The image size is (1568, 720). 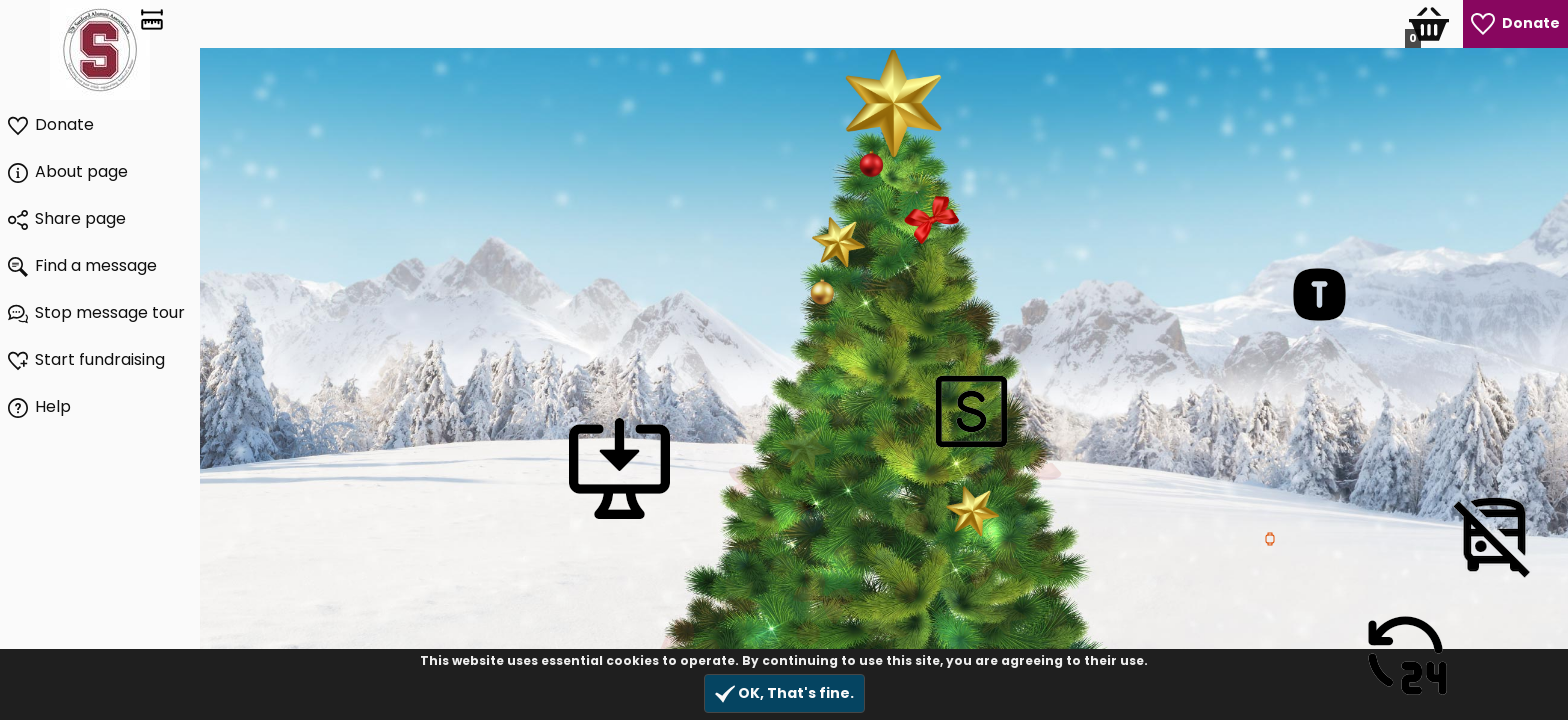 I want to click on download to desktop, so click(x=619, y=468).